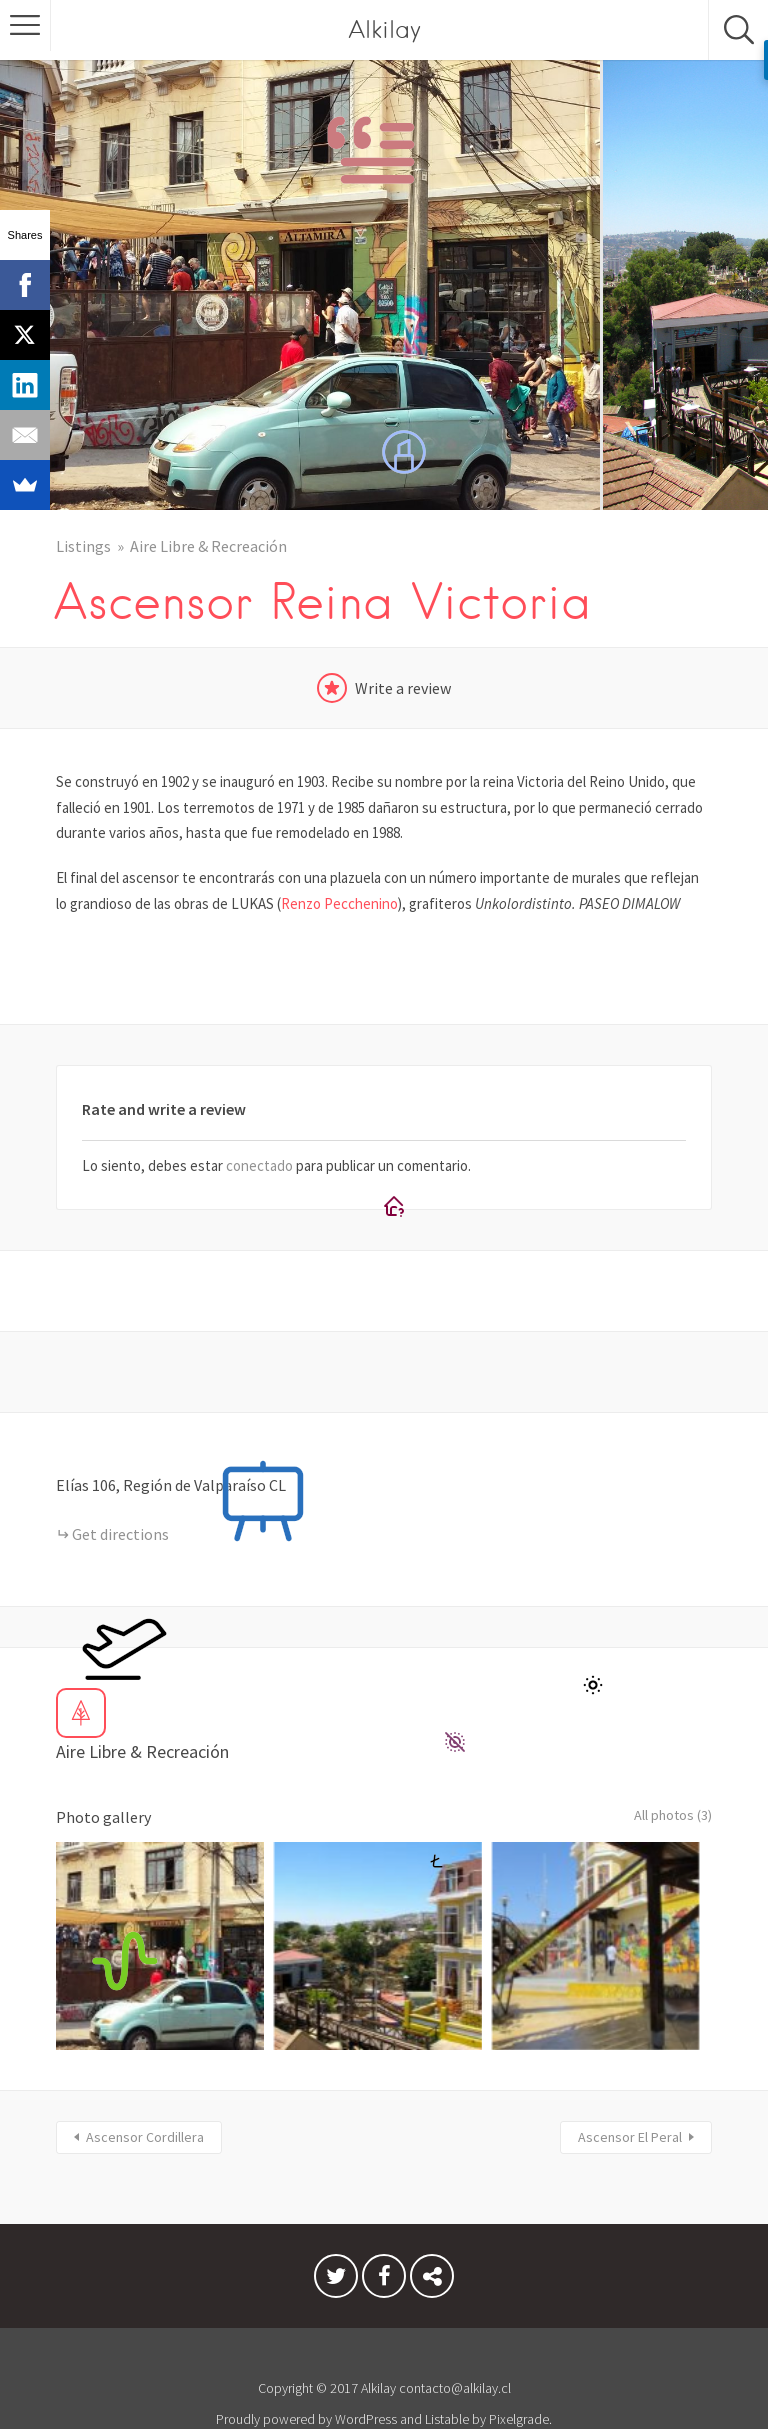  I want to click on view litecoin balance or wallet, so click(437, 1861).